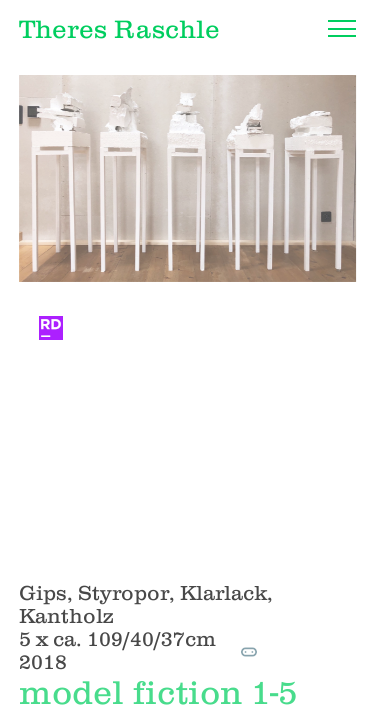 The width and height of the screenshot is (375, 720). Describe the element at coordinates (51, 328) in the screenshot. I see `open JetBrains Rider IDE` at that location.